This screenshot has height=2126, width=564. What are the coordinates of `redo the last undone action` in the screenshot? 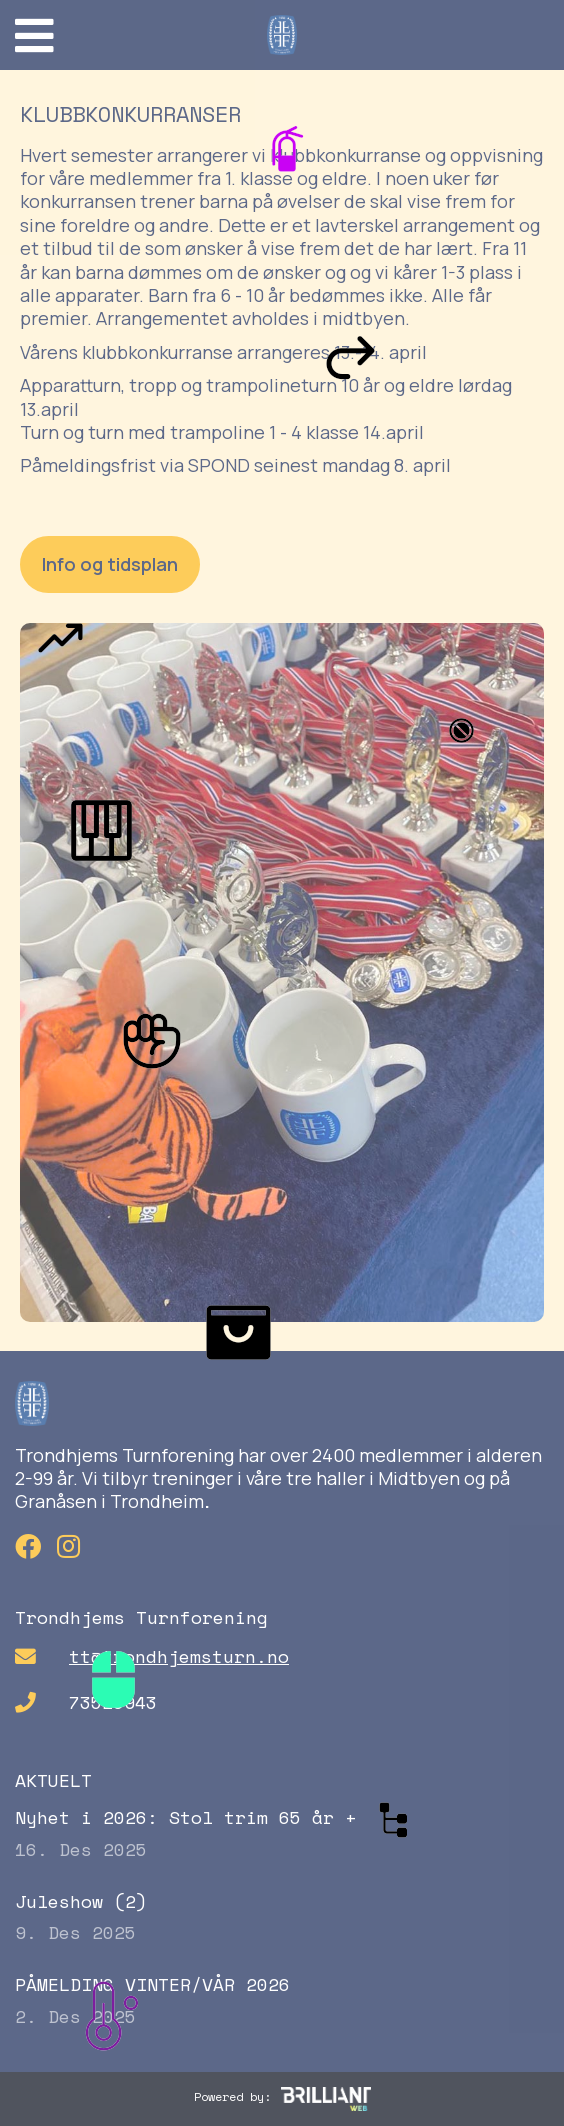 It's located at (350, 358).